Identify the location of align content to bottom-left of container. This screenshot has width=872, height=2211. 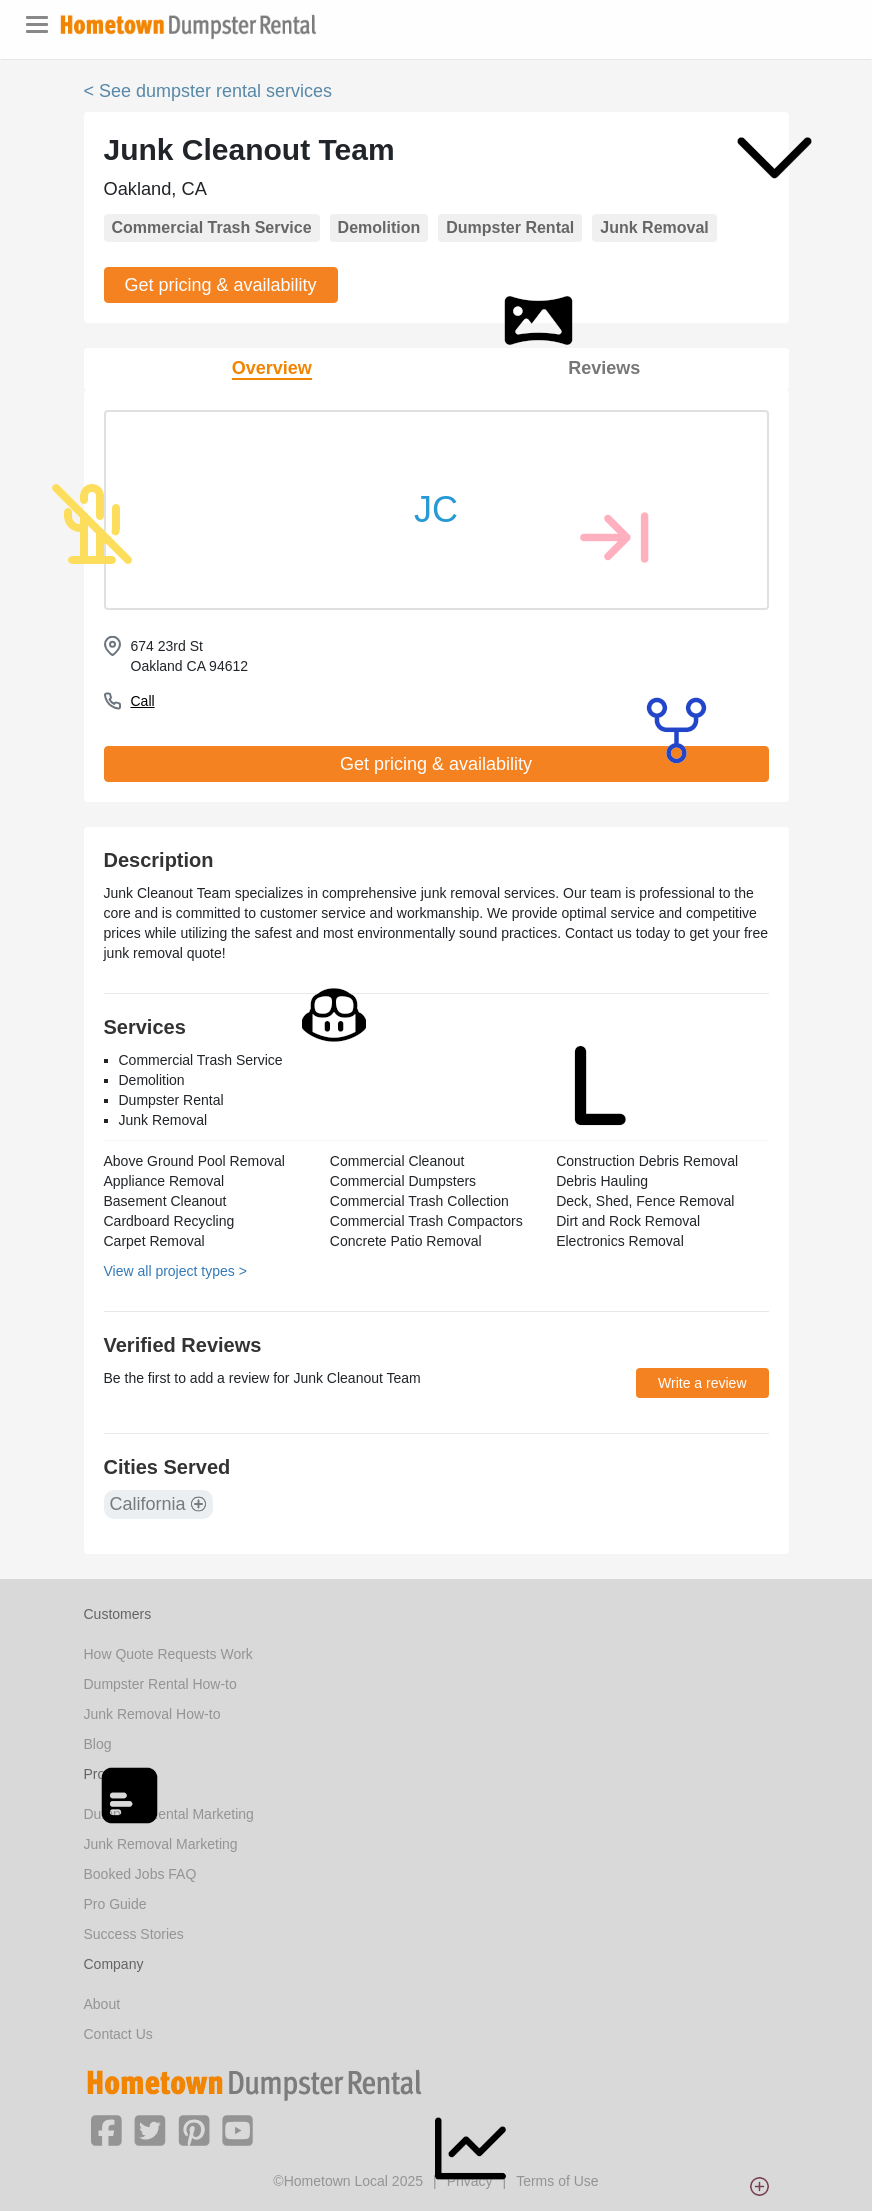
(129, 1795).